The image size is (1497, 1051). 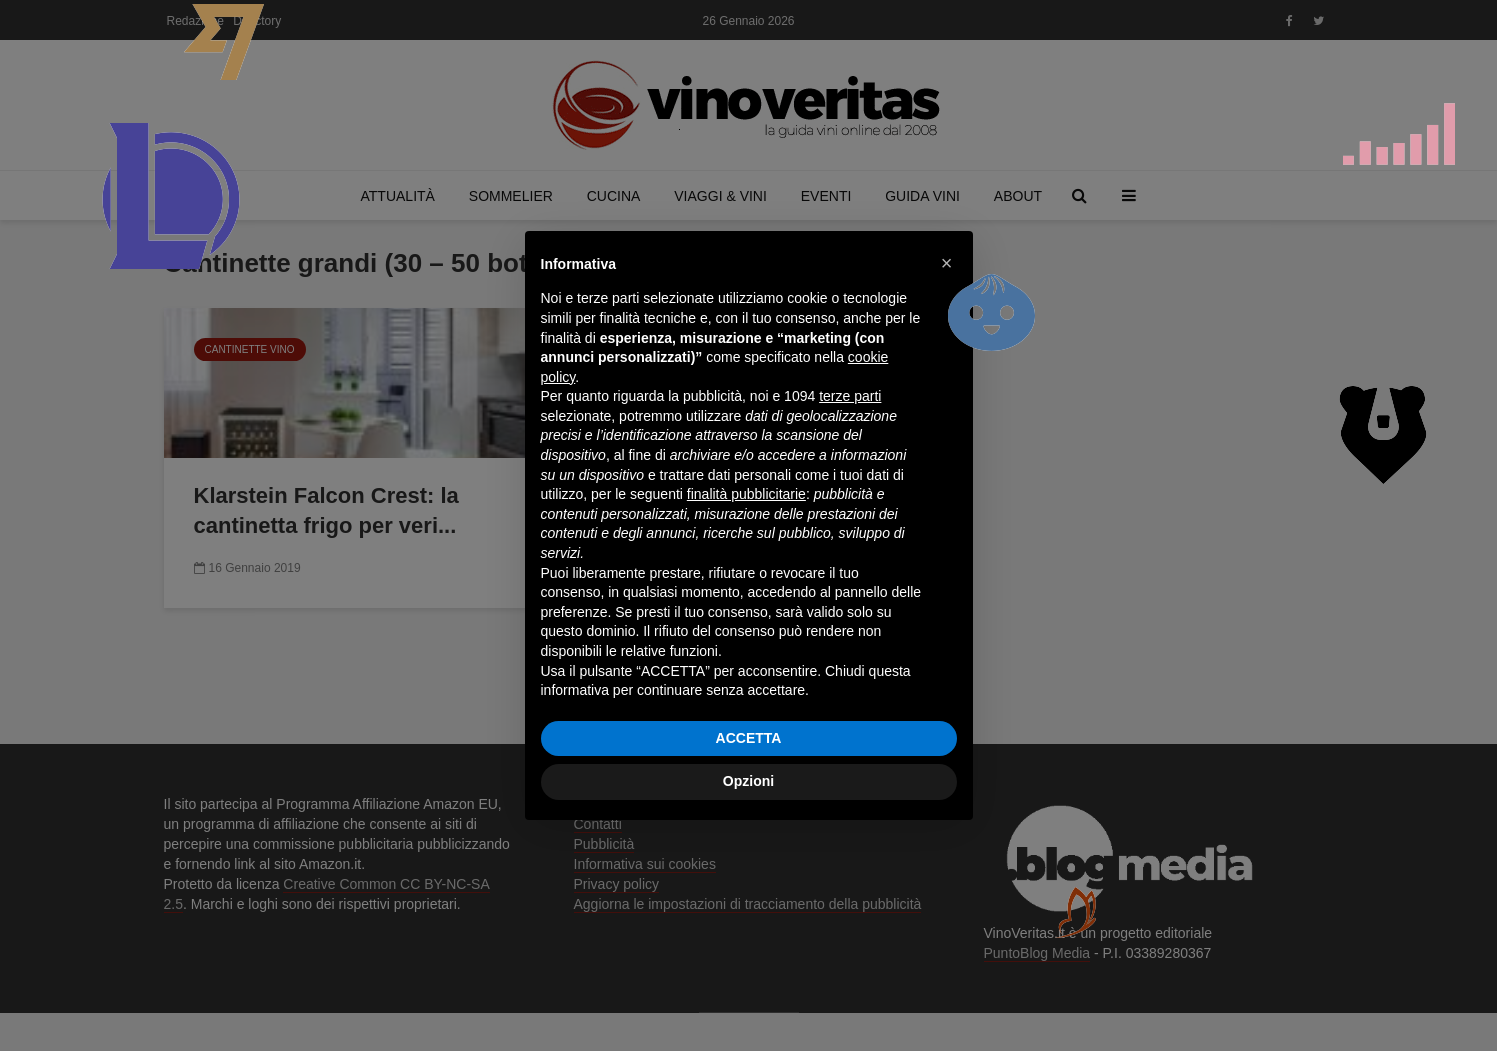 I want to click on indicates a project using the bun javascript runtime, so click(x=991, y=312).